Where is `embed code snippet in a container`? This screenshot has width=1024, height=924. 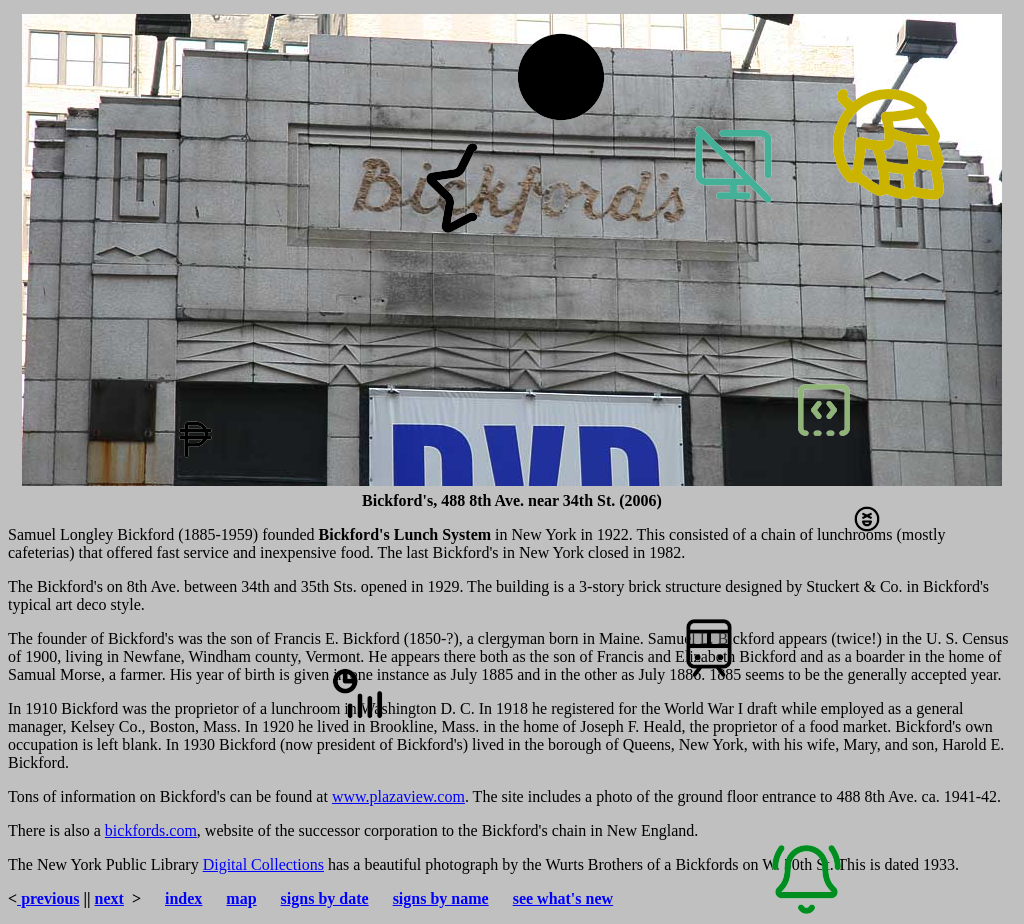 embed code snippet in a container is located at coordinates (824, 410).